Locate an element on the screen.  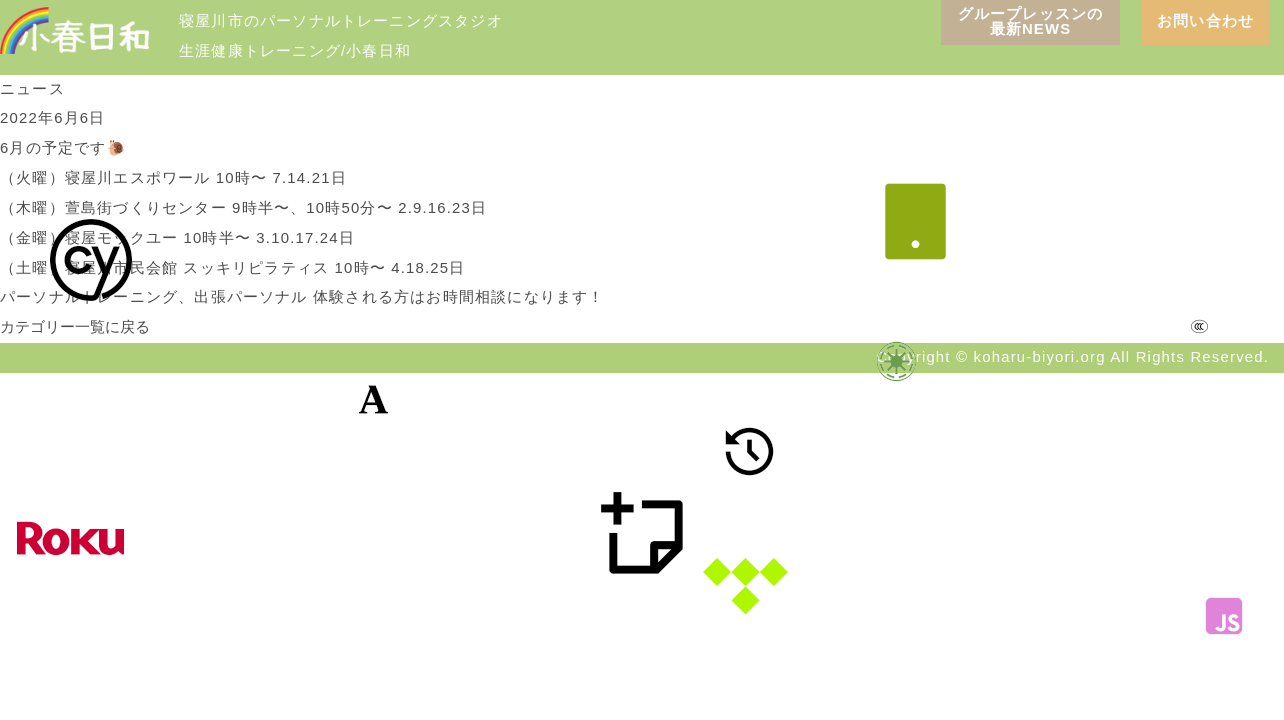
switch to tablet view or layout is located at coordinates (915, 221).